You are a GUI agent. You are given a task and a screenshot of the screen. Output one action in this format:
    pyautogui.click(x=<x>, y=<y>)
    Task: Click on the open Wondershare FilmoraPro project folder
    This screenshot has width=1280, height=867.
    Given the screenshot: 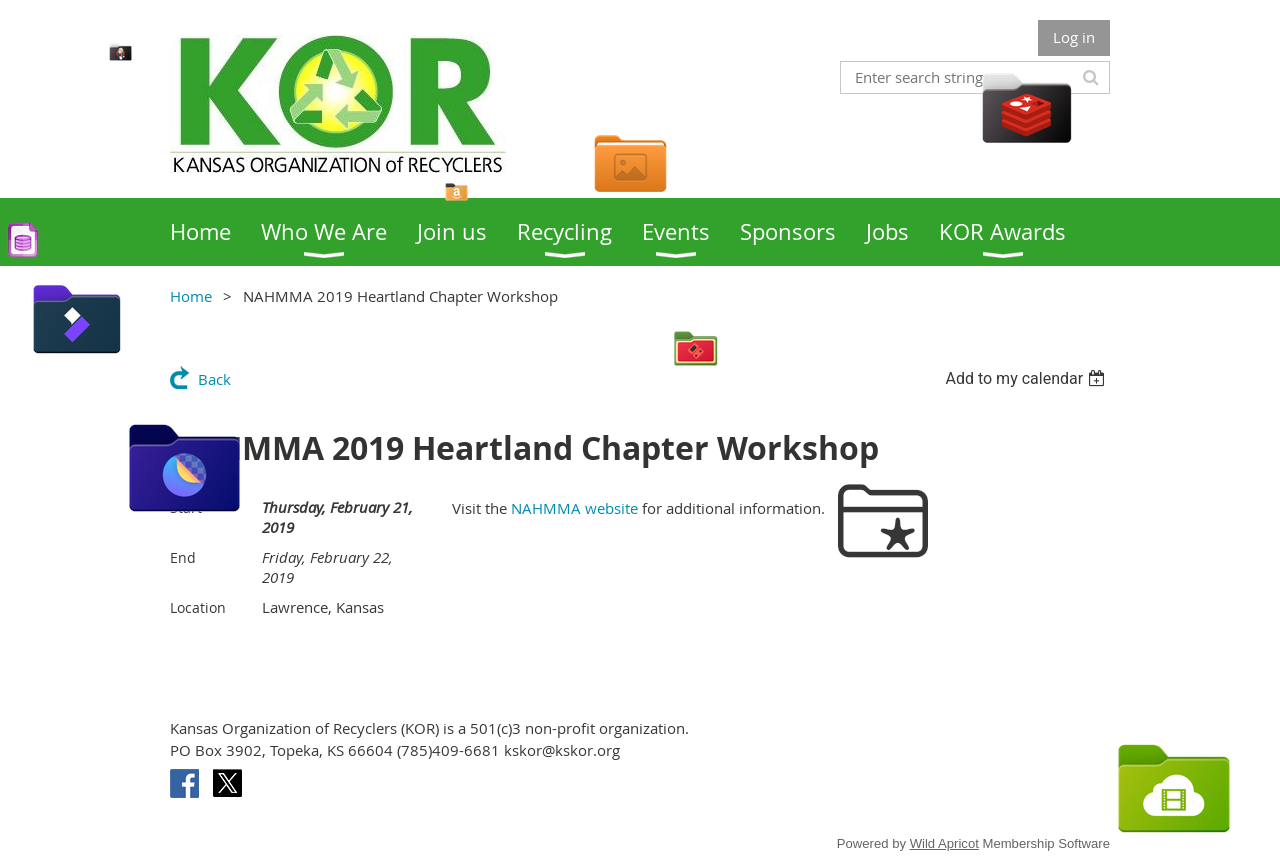 What is the action you would take?
    pyautogui.click(x=76, y=321)
    